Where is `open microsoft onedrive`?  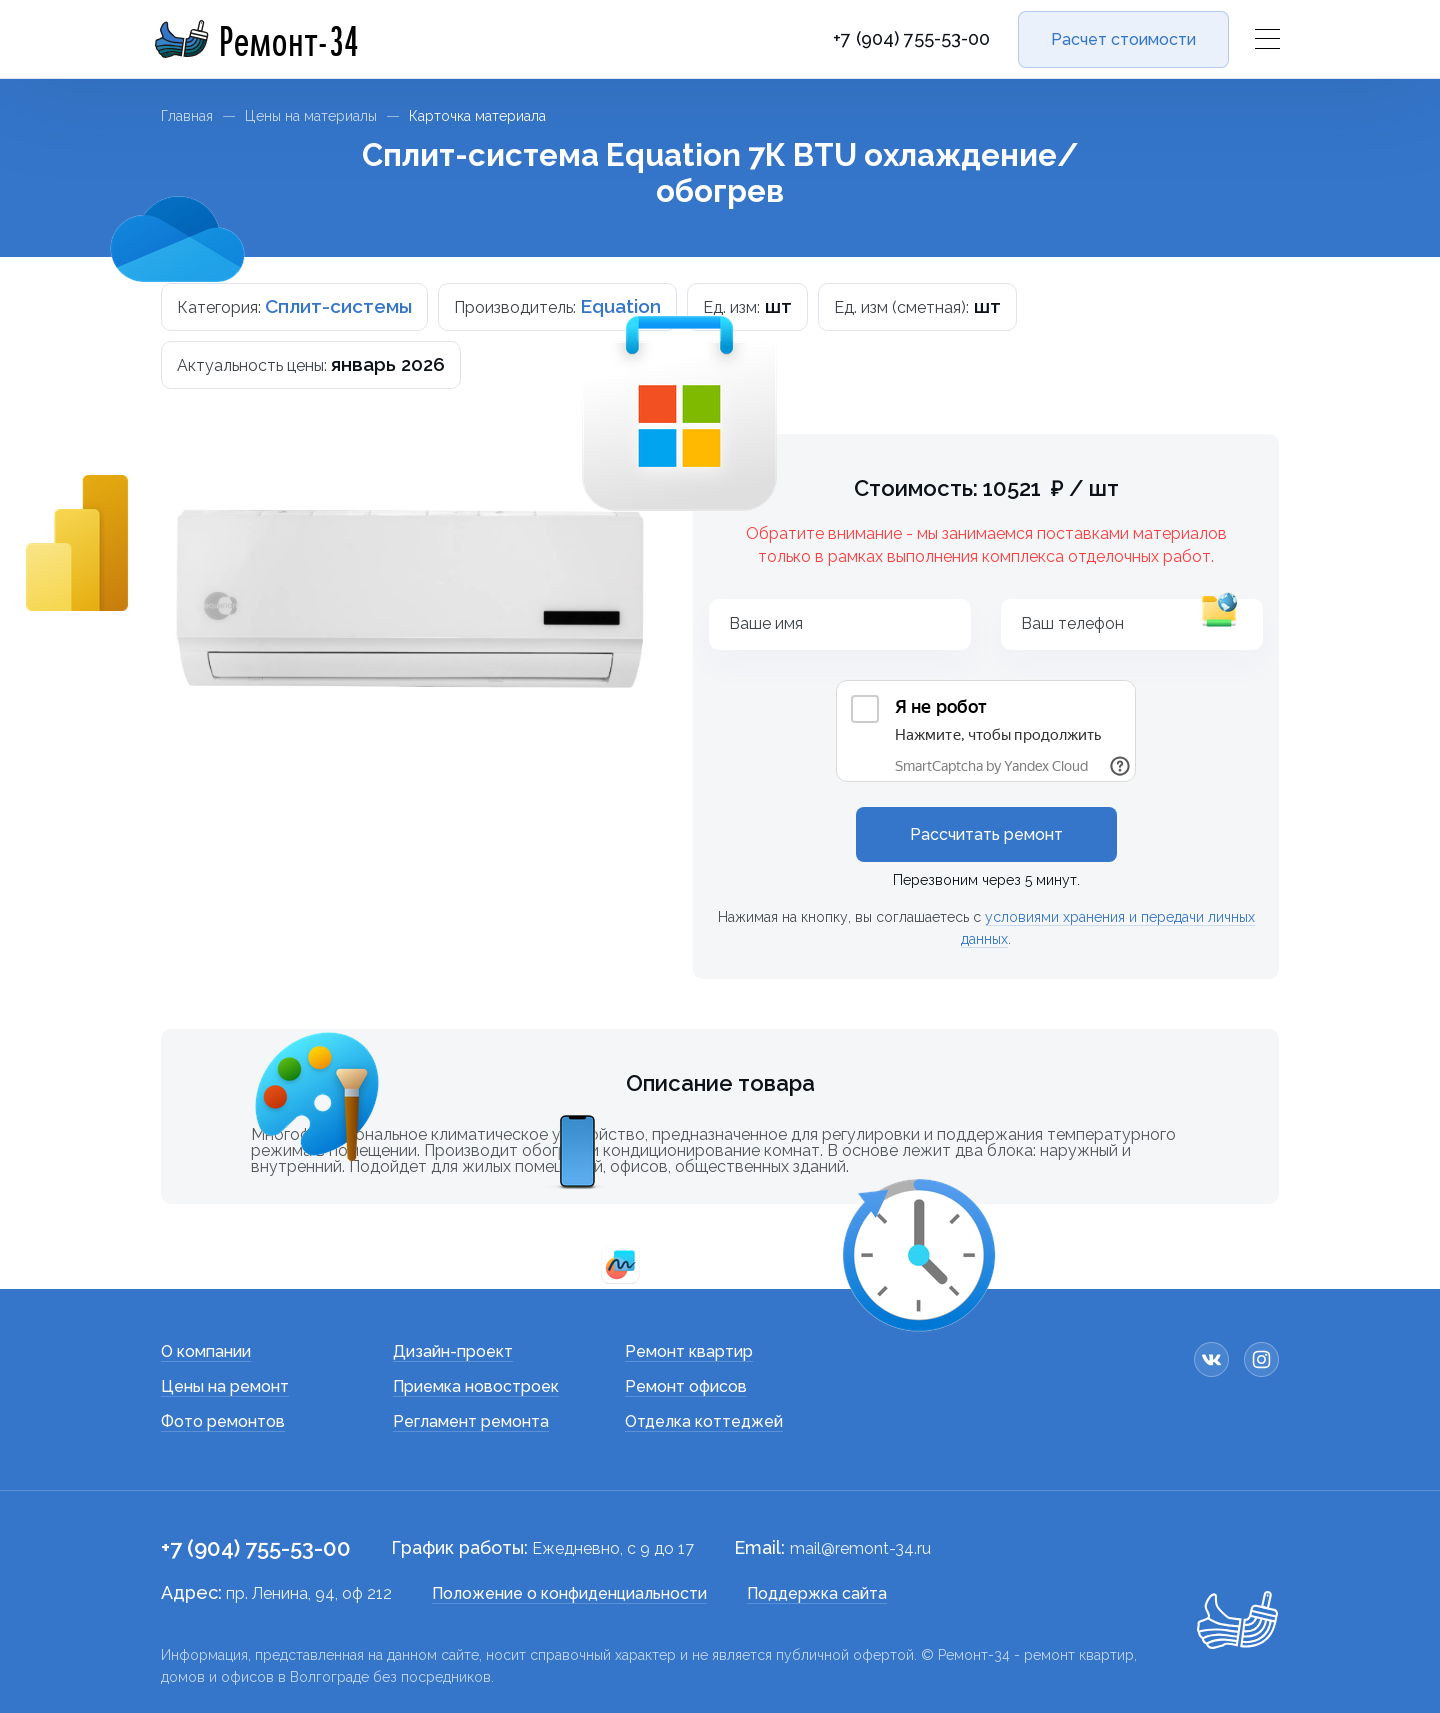
open microsoft onedrive is located at coordinates (177, 238).